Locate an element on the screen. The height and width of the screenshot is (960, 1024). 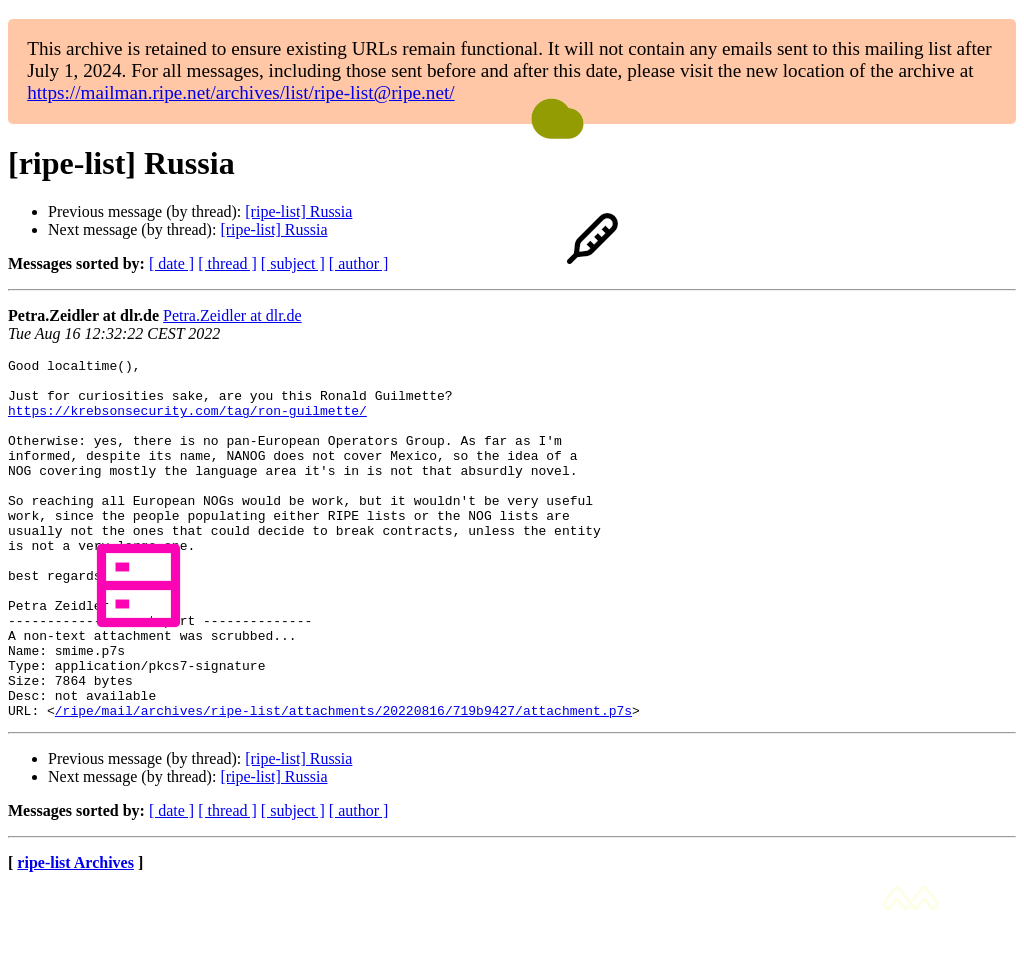
momenteo app logo is located at coordinates (910, 898).